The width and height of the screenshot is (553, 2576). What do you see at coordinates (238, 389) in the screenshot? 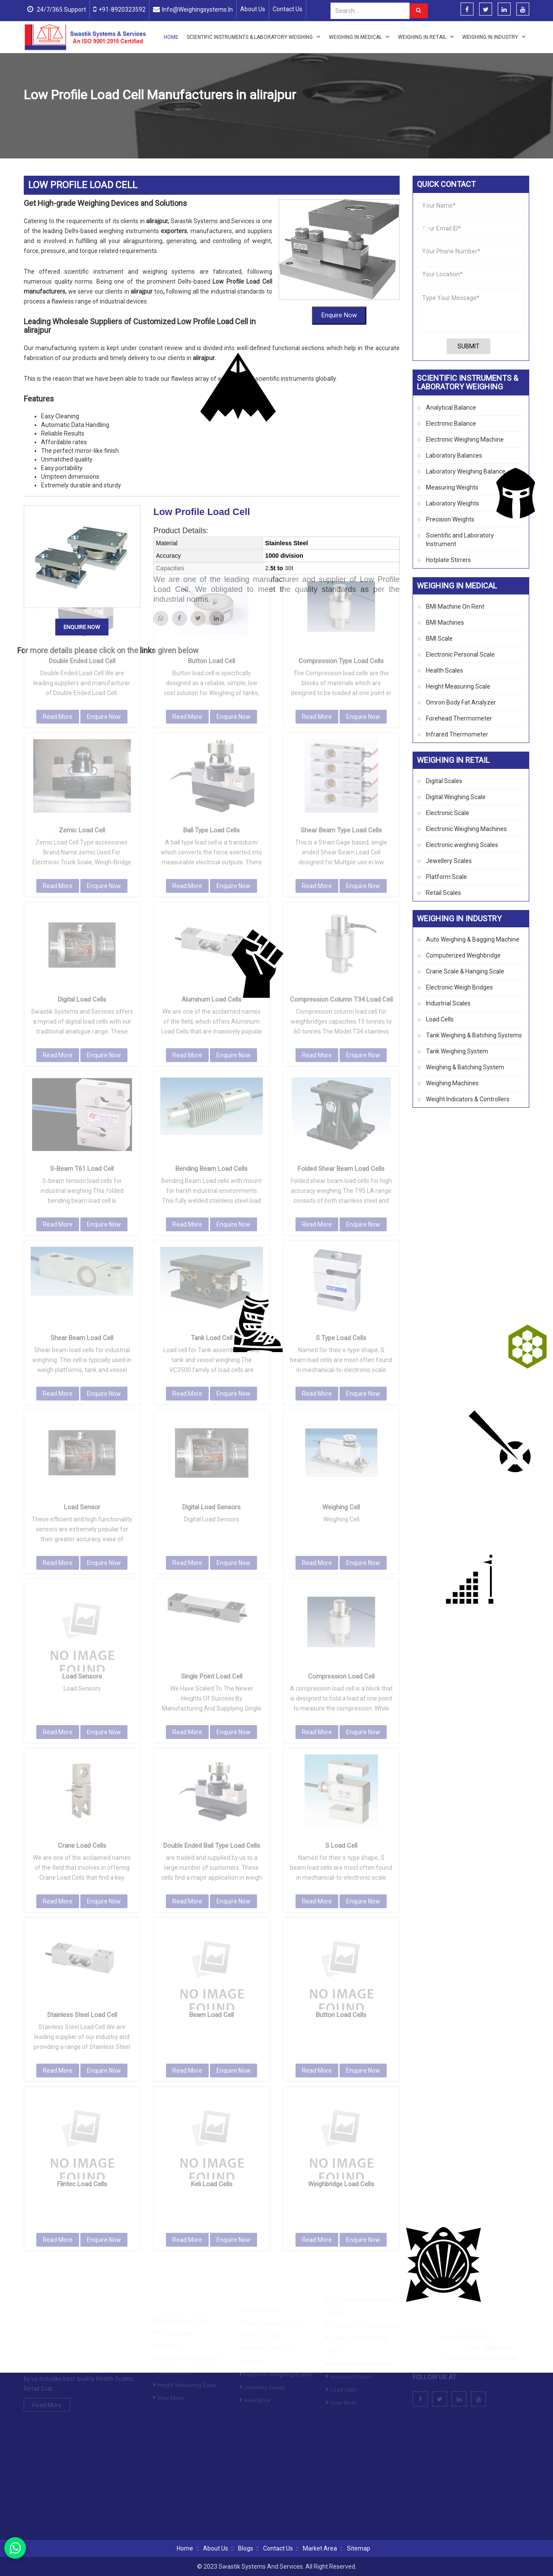
I see `stealth bomber aircraft unit in a strategy game` at bounding box center [238, 389].